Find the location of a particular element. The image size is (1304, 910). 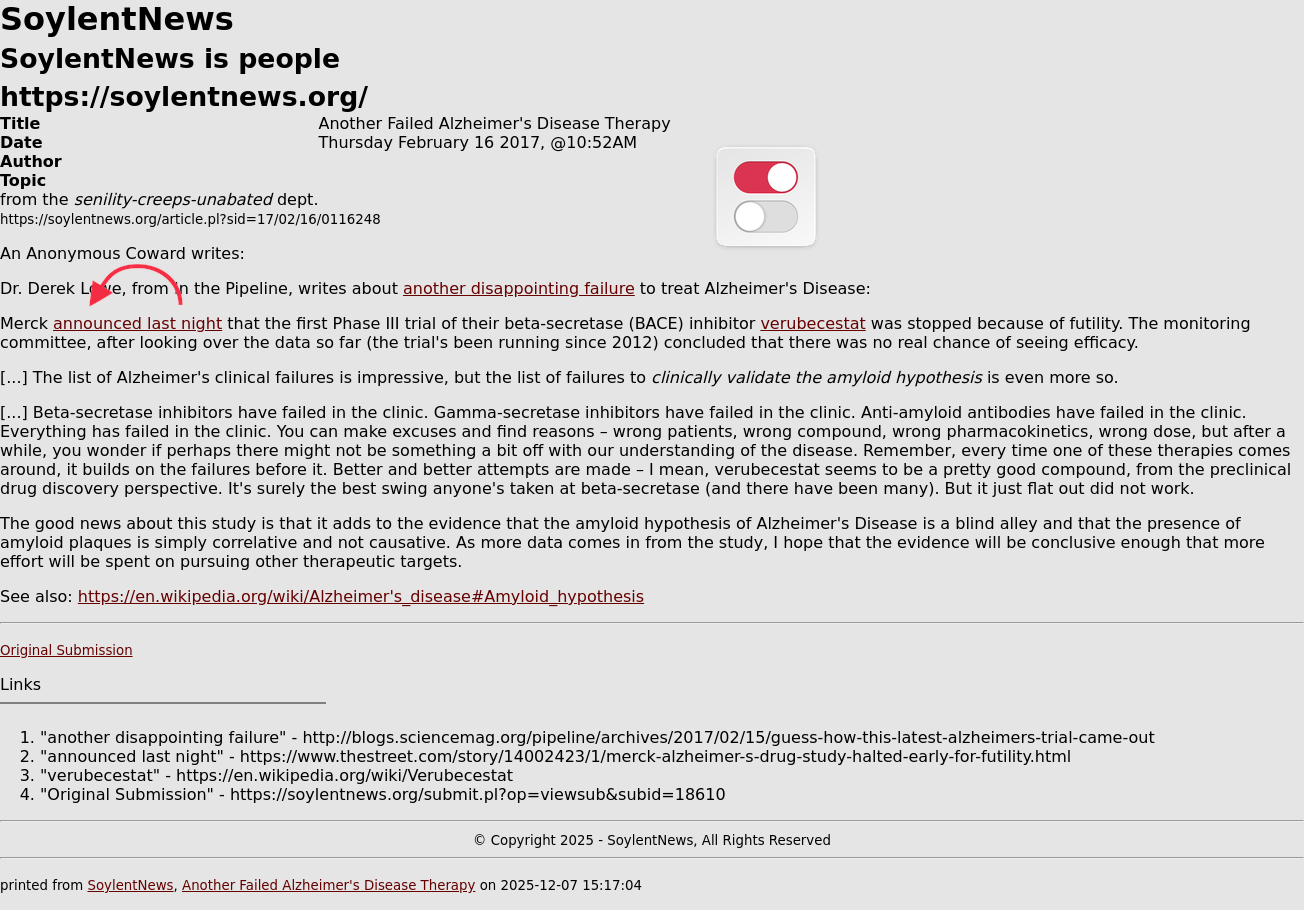

undo the last action is located at coordinates (135, 284).